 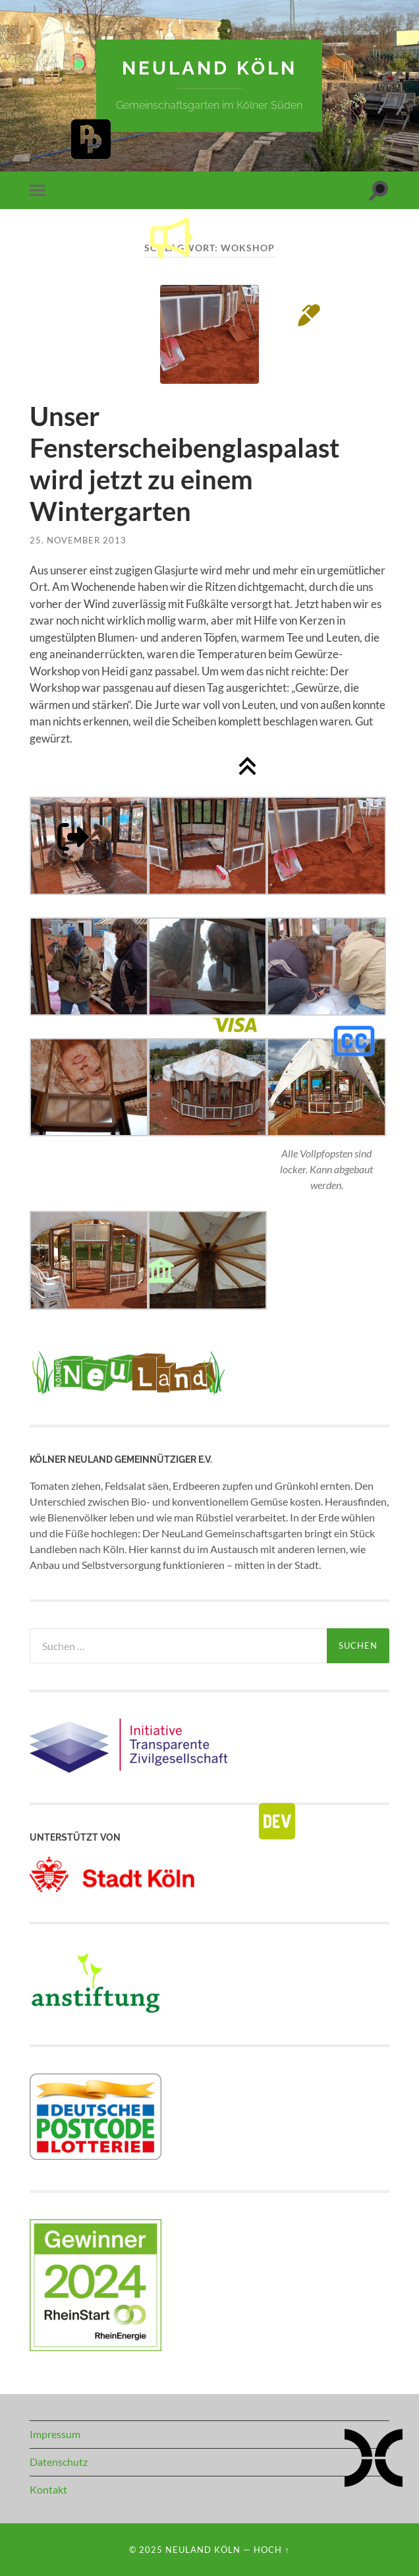 What do you see at coordinates (235, 1025) in the screenshot?
I see `visa payment method accepted` at bounding box center [235, 1025].